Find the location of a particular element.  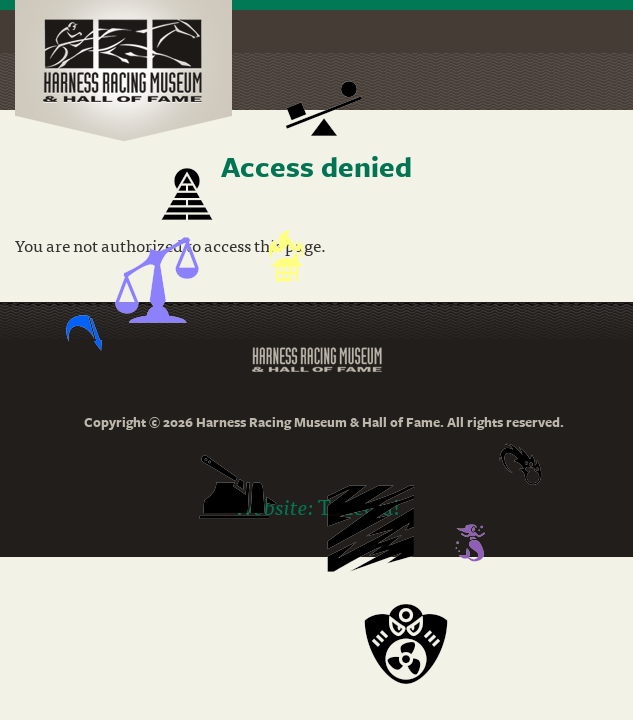

indicates a fire hazard or emergency alert is located at coordinates (287, 256).